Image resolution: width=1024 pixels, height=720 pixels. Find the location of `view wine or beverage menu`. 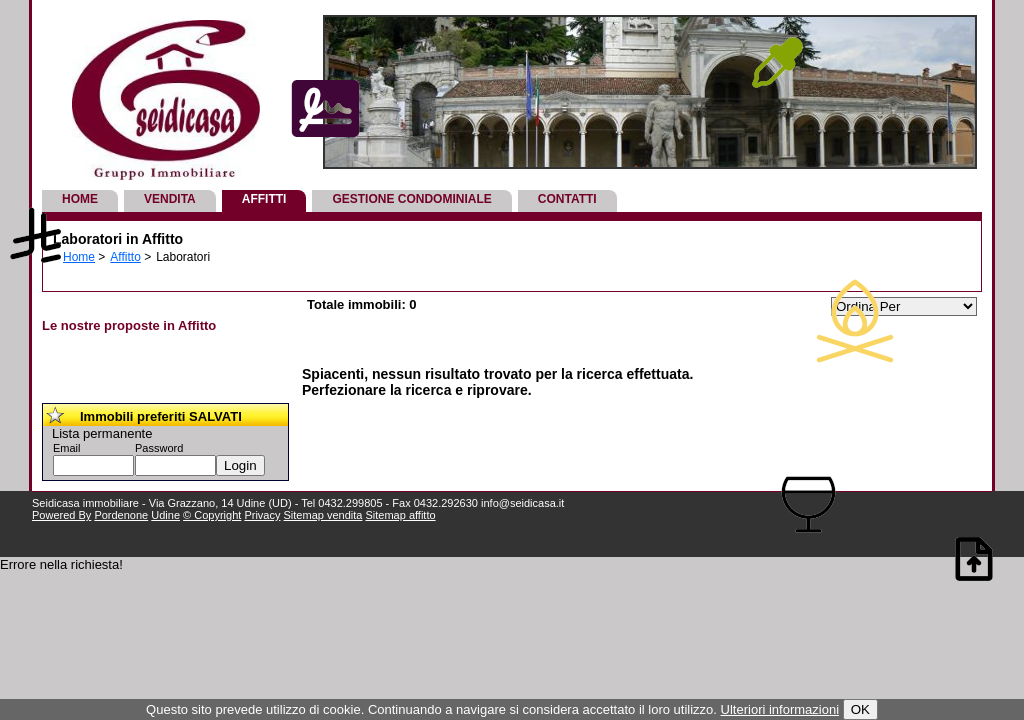

view wine or beverage menu is located at coordinates (808, 503).